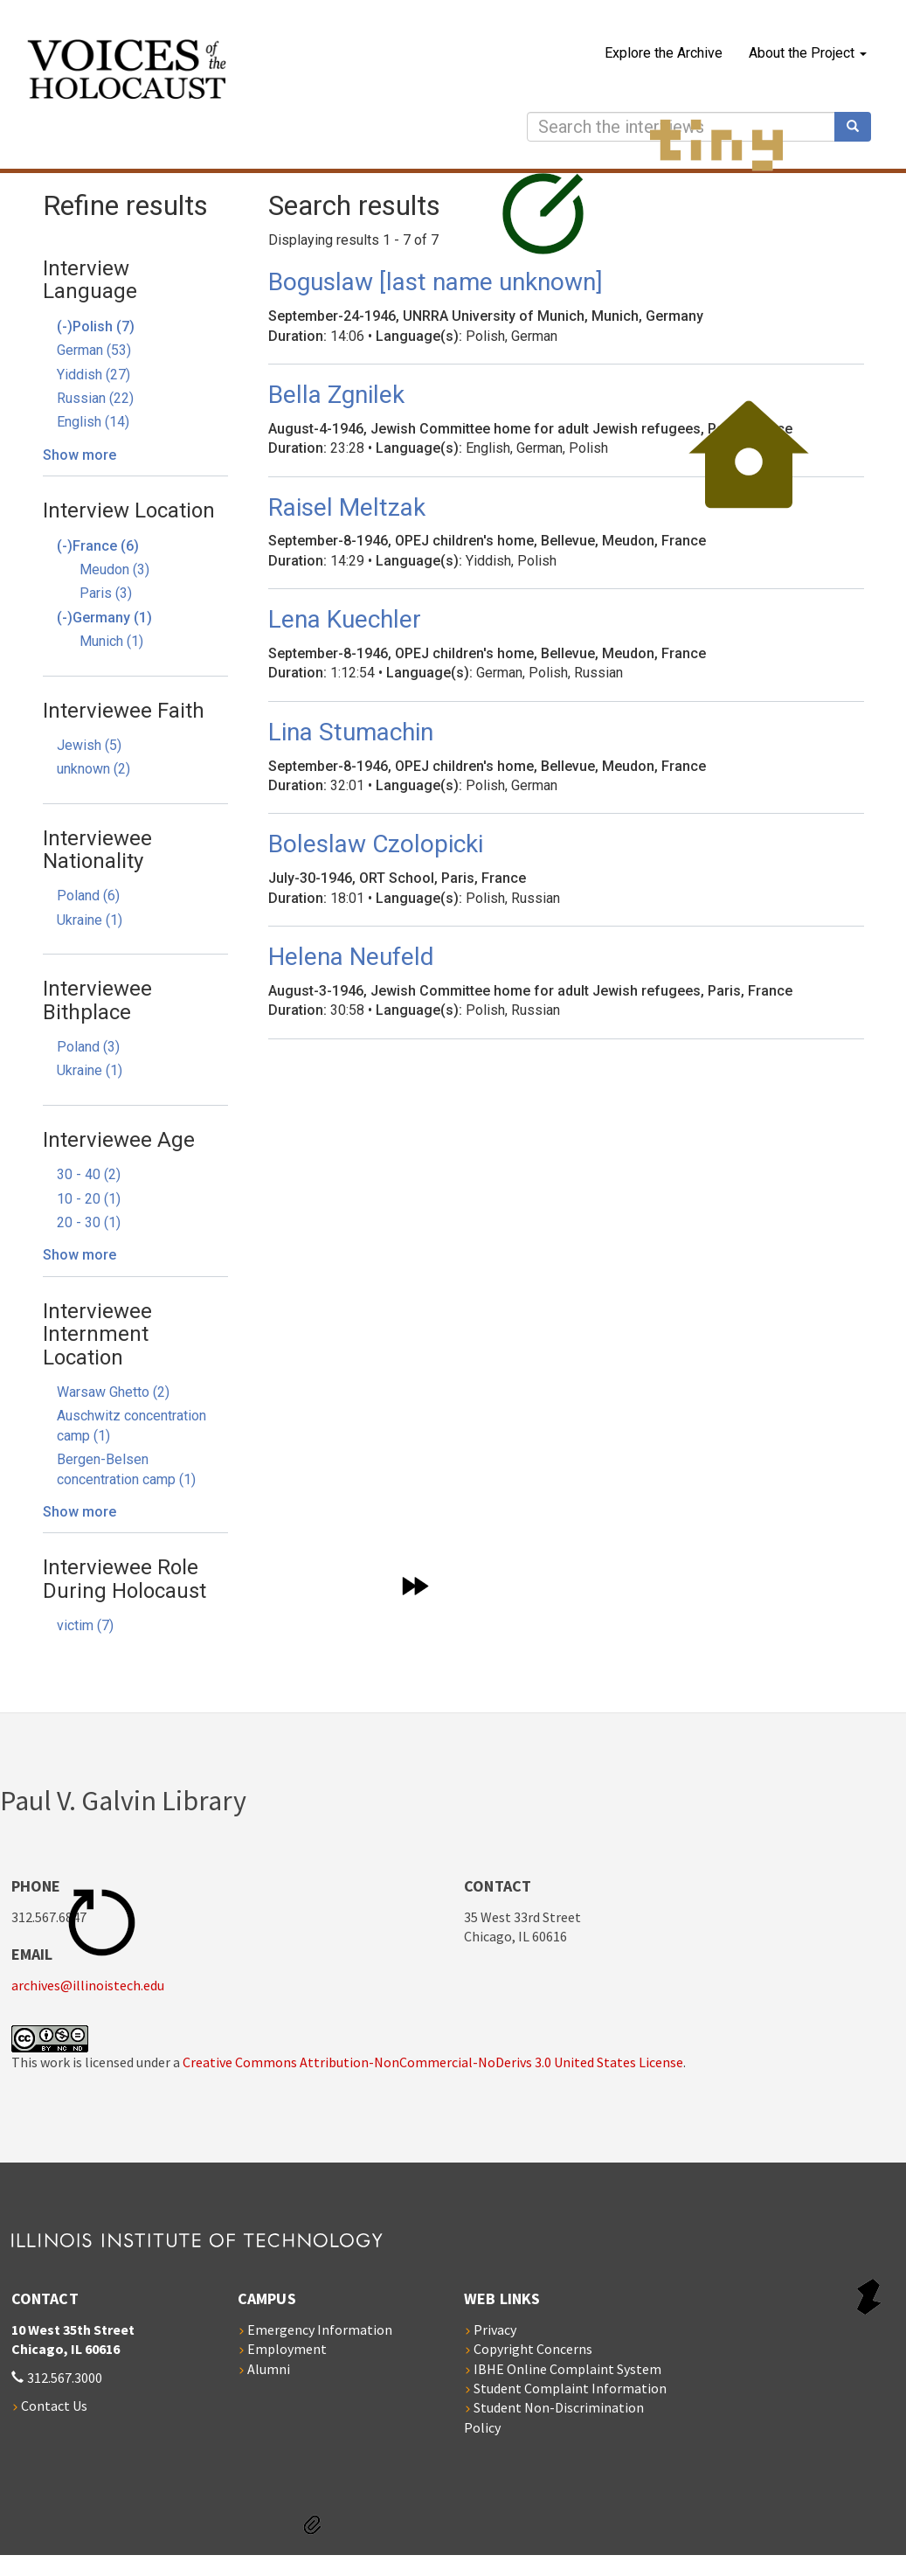  Describe the element at coordinates (868, 2296) in the screenshot. I see `open the Zilch app` at that location.